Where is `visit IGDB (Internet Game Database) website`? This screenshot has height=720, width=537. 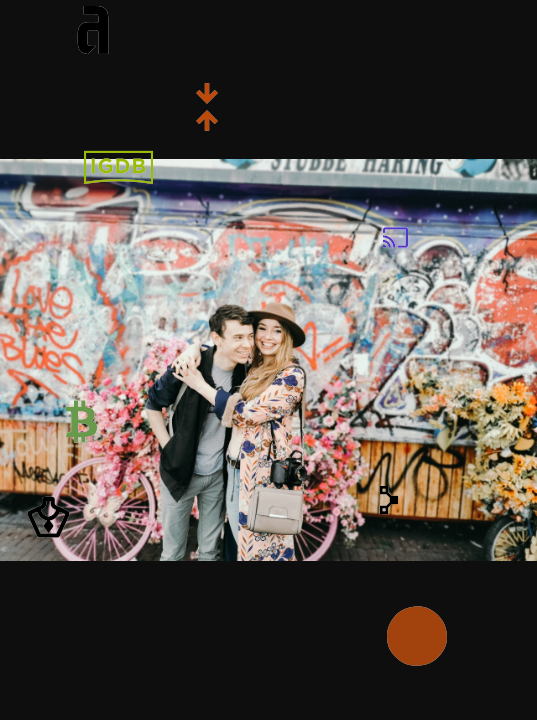
visit IGDB (Internet Game Database) website is located at coordinates (118, 167).